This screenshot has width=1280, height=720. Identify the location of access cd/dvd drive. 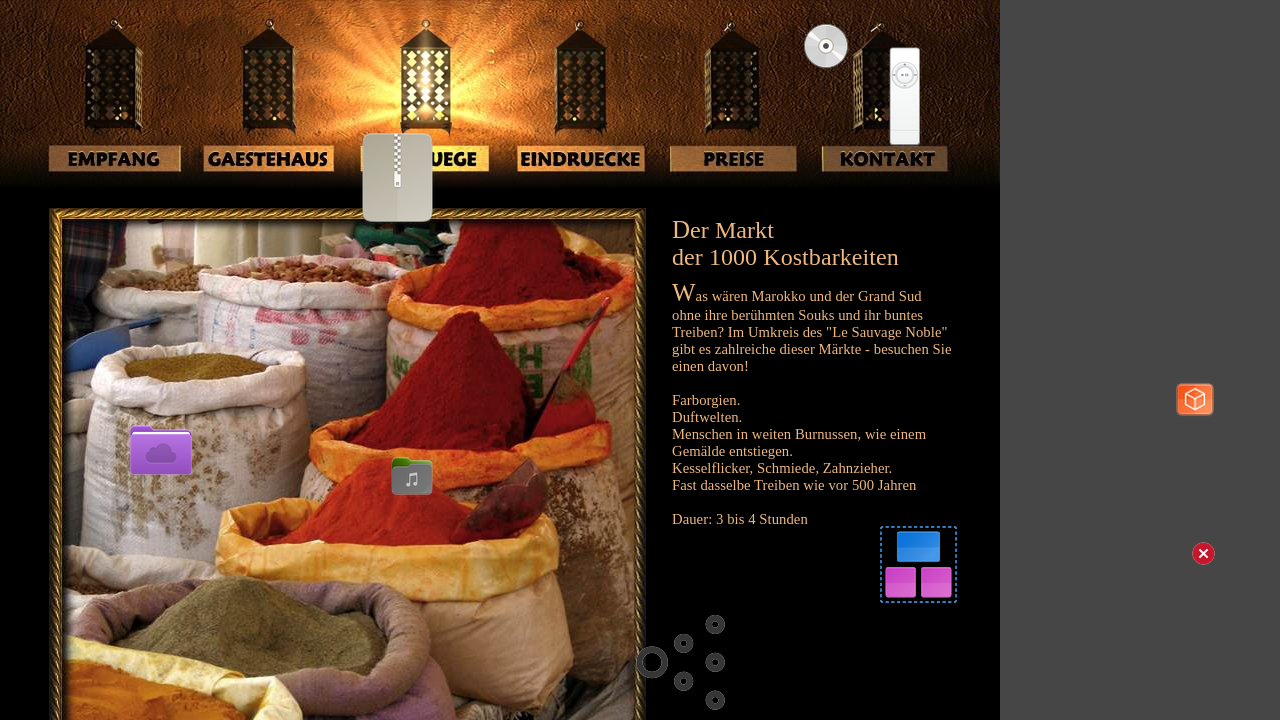
(826, 46).